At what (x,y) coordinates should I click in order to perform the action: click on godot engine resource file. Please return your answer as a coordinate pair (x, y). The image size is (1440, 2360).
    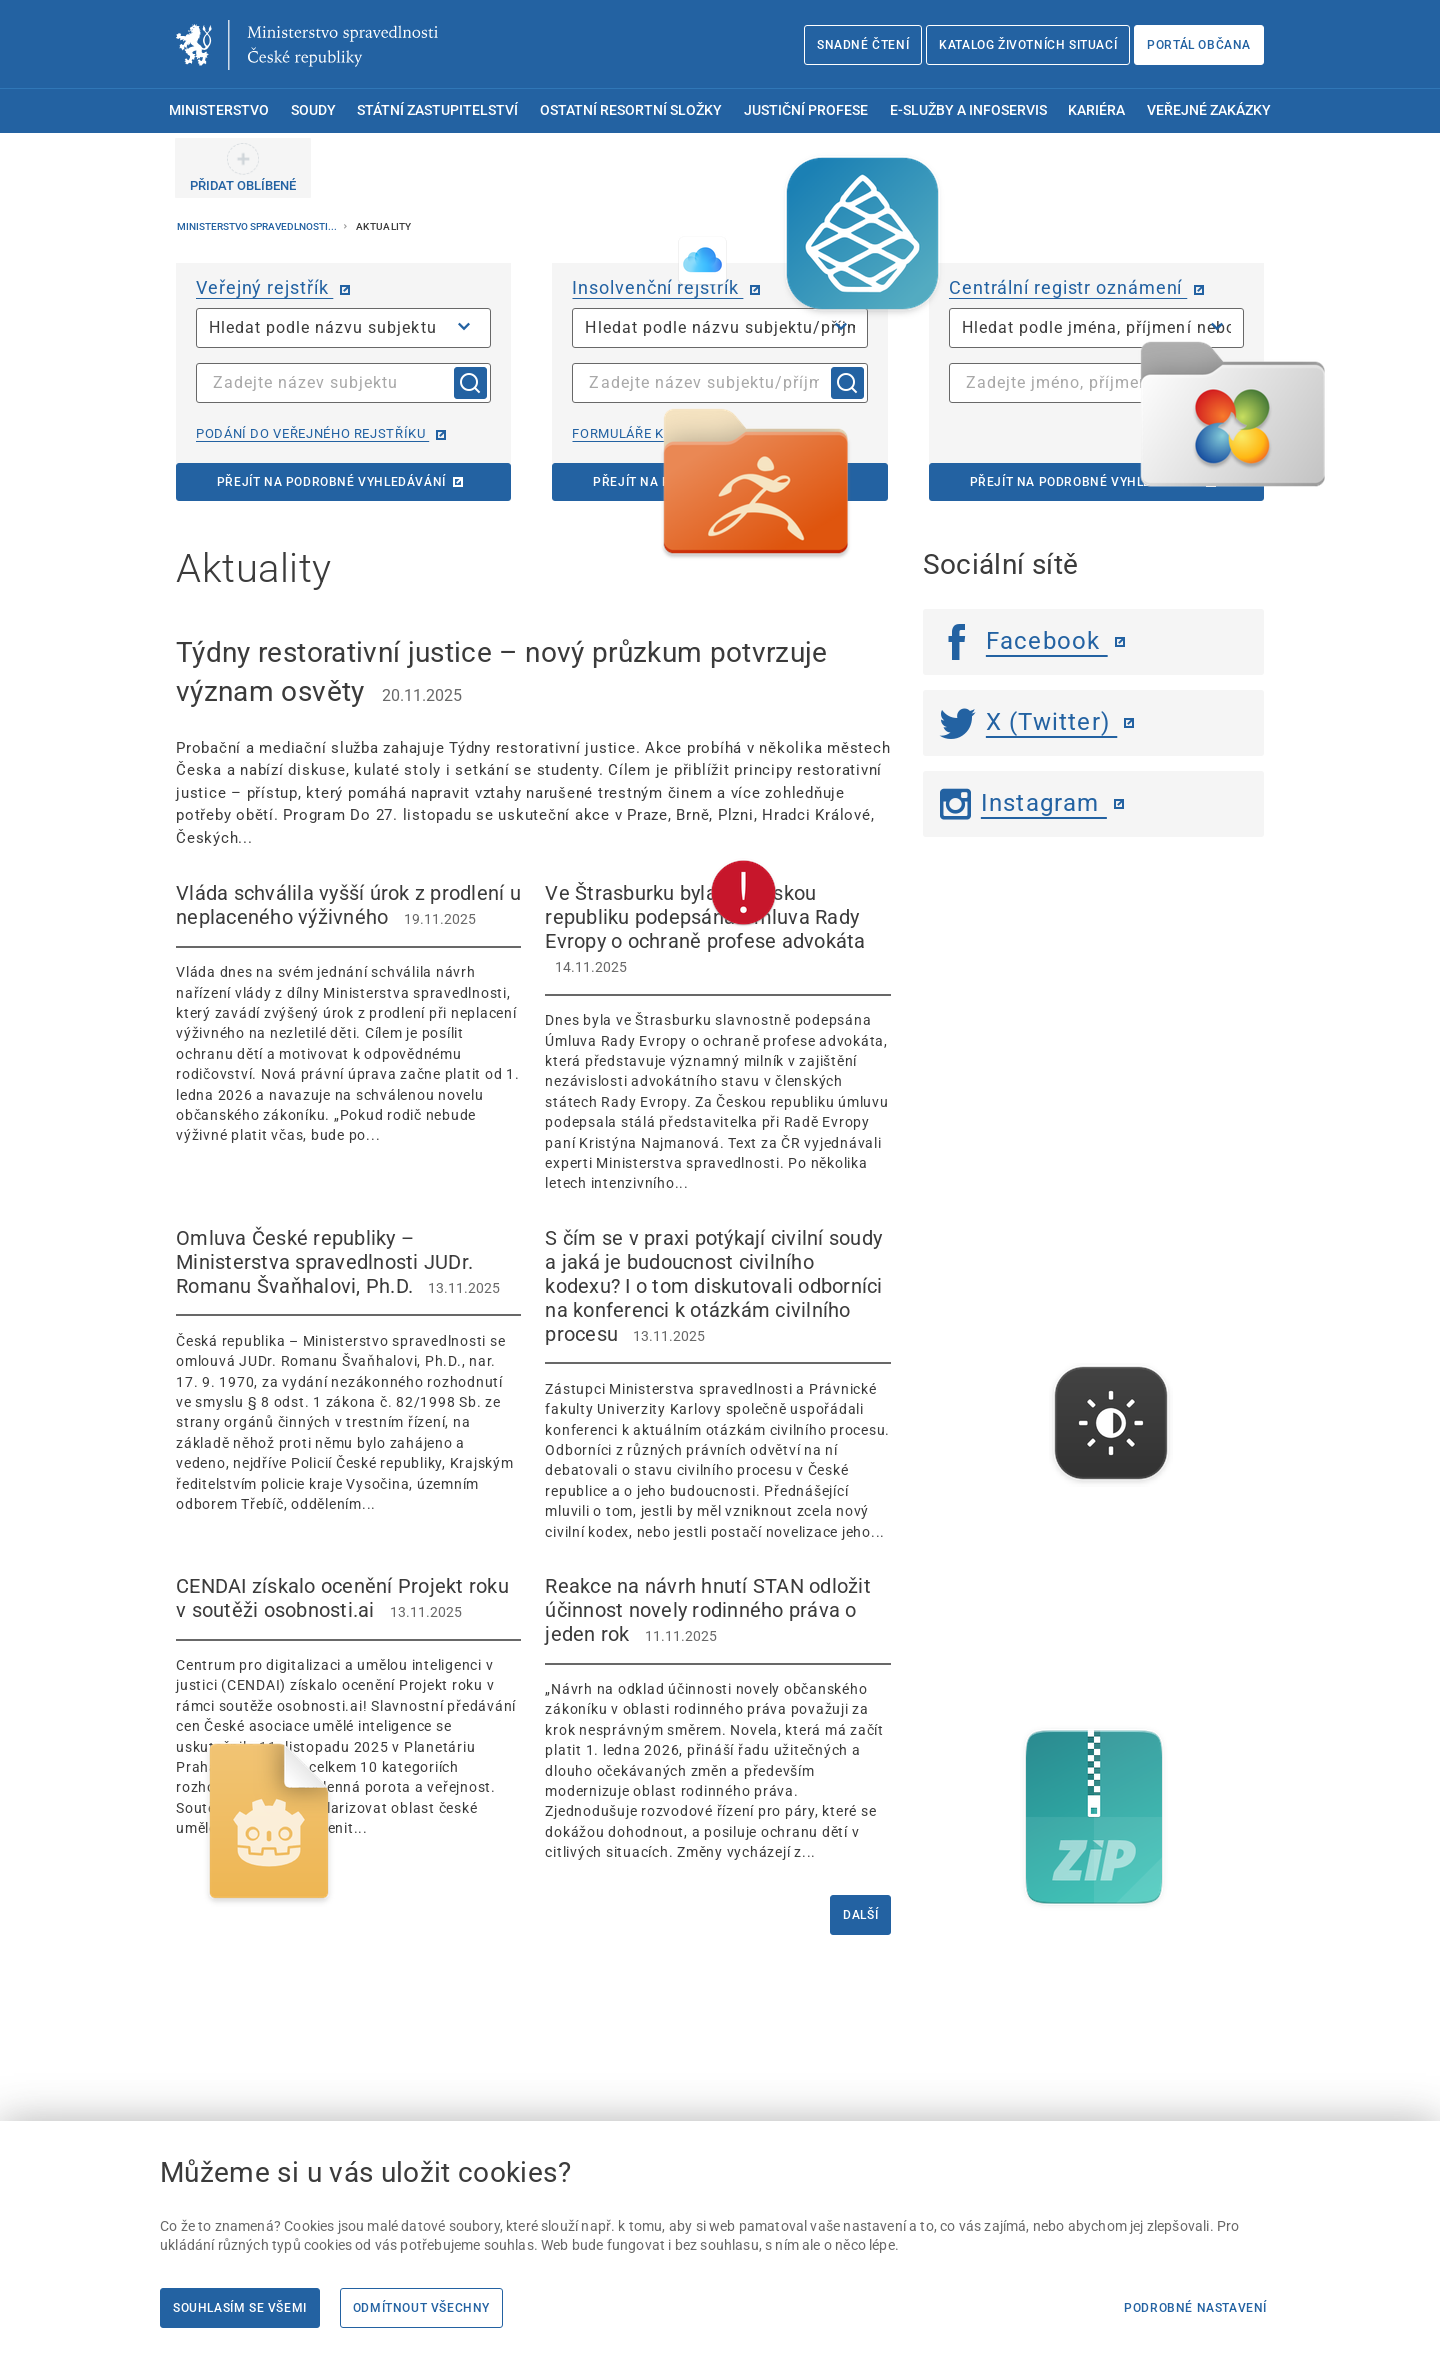
    Looking at the image, I should click on (269, 1824).